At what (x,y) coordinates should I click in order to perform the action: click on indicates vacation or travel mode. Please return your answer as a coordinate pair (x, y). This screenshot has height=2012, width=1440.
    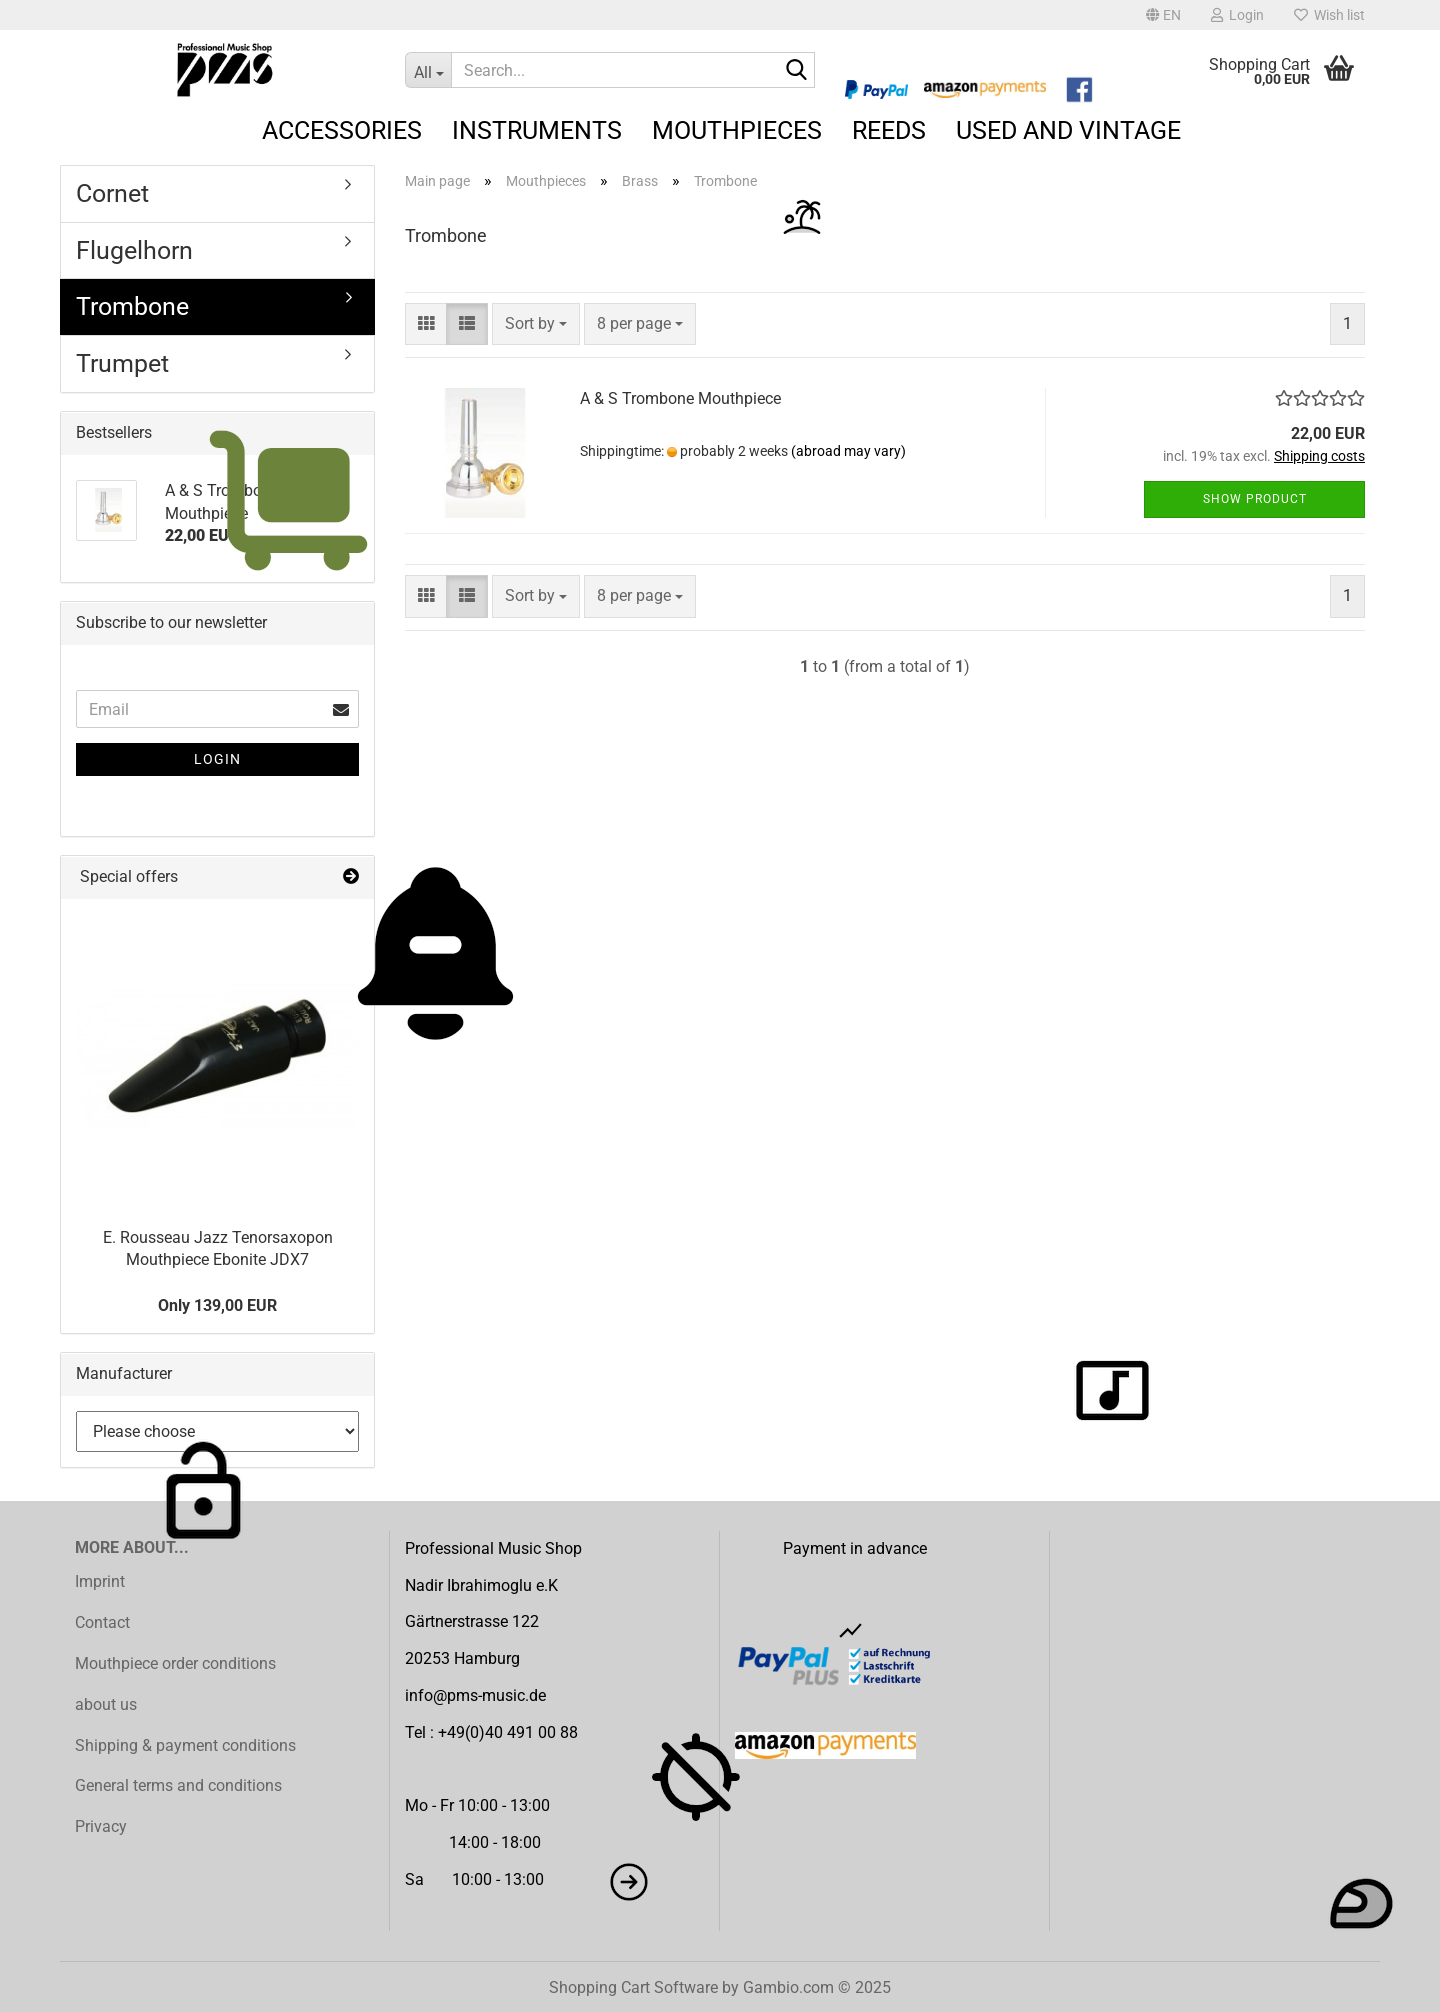
    Looking at the image, I should click on (802, 217).